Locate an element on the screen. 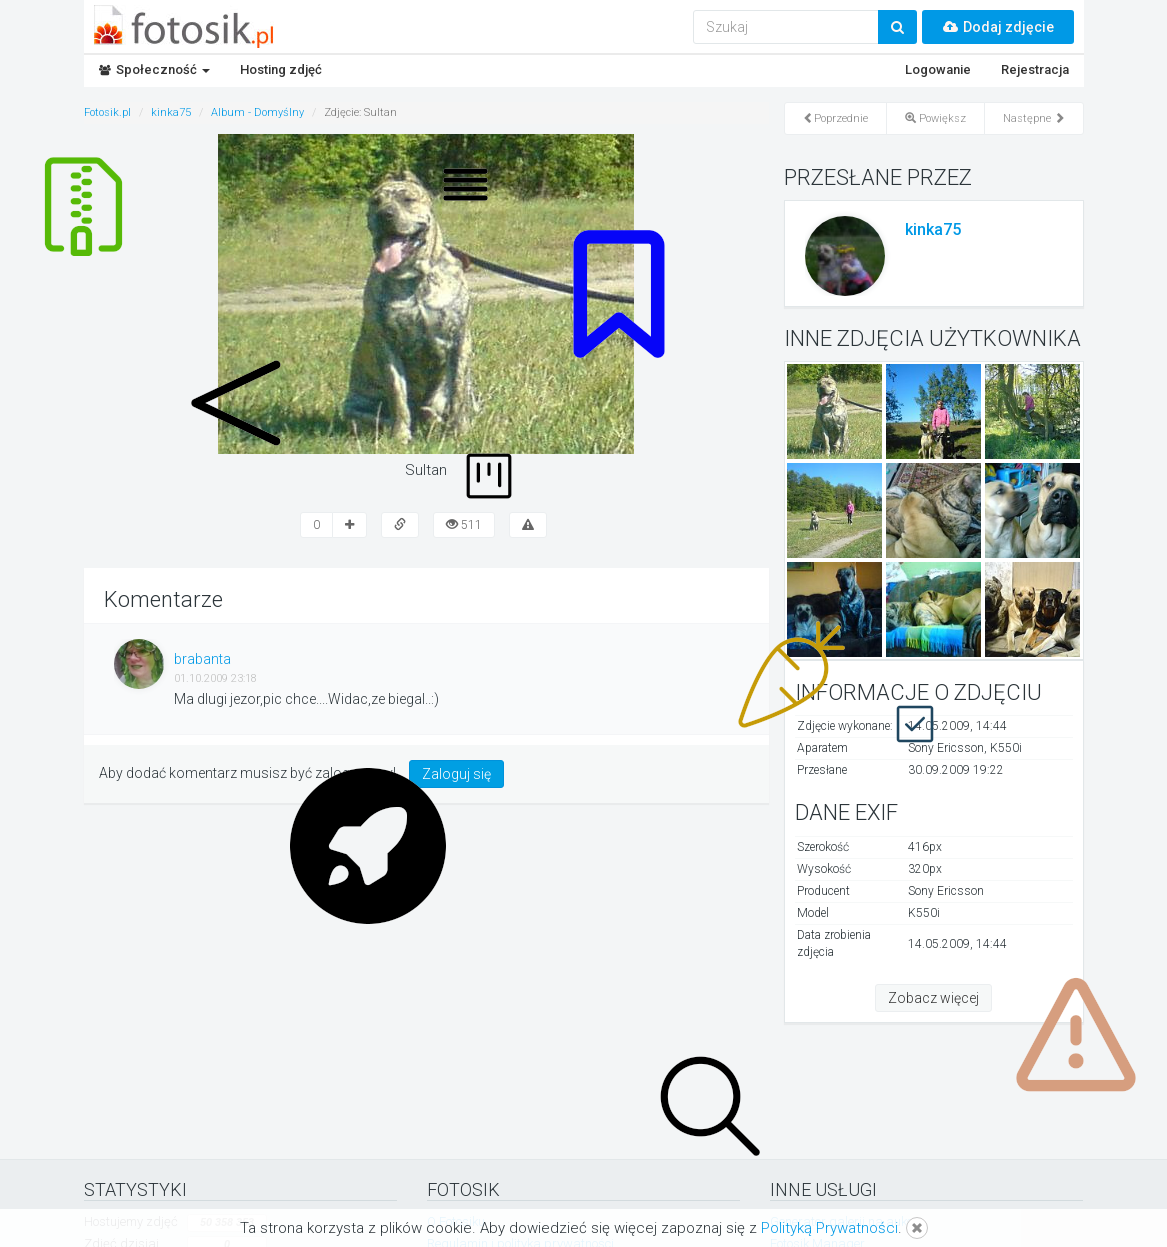  indicates a warning or caution state is located at coordinates (1076, 1038).